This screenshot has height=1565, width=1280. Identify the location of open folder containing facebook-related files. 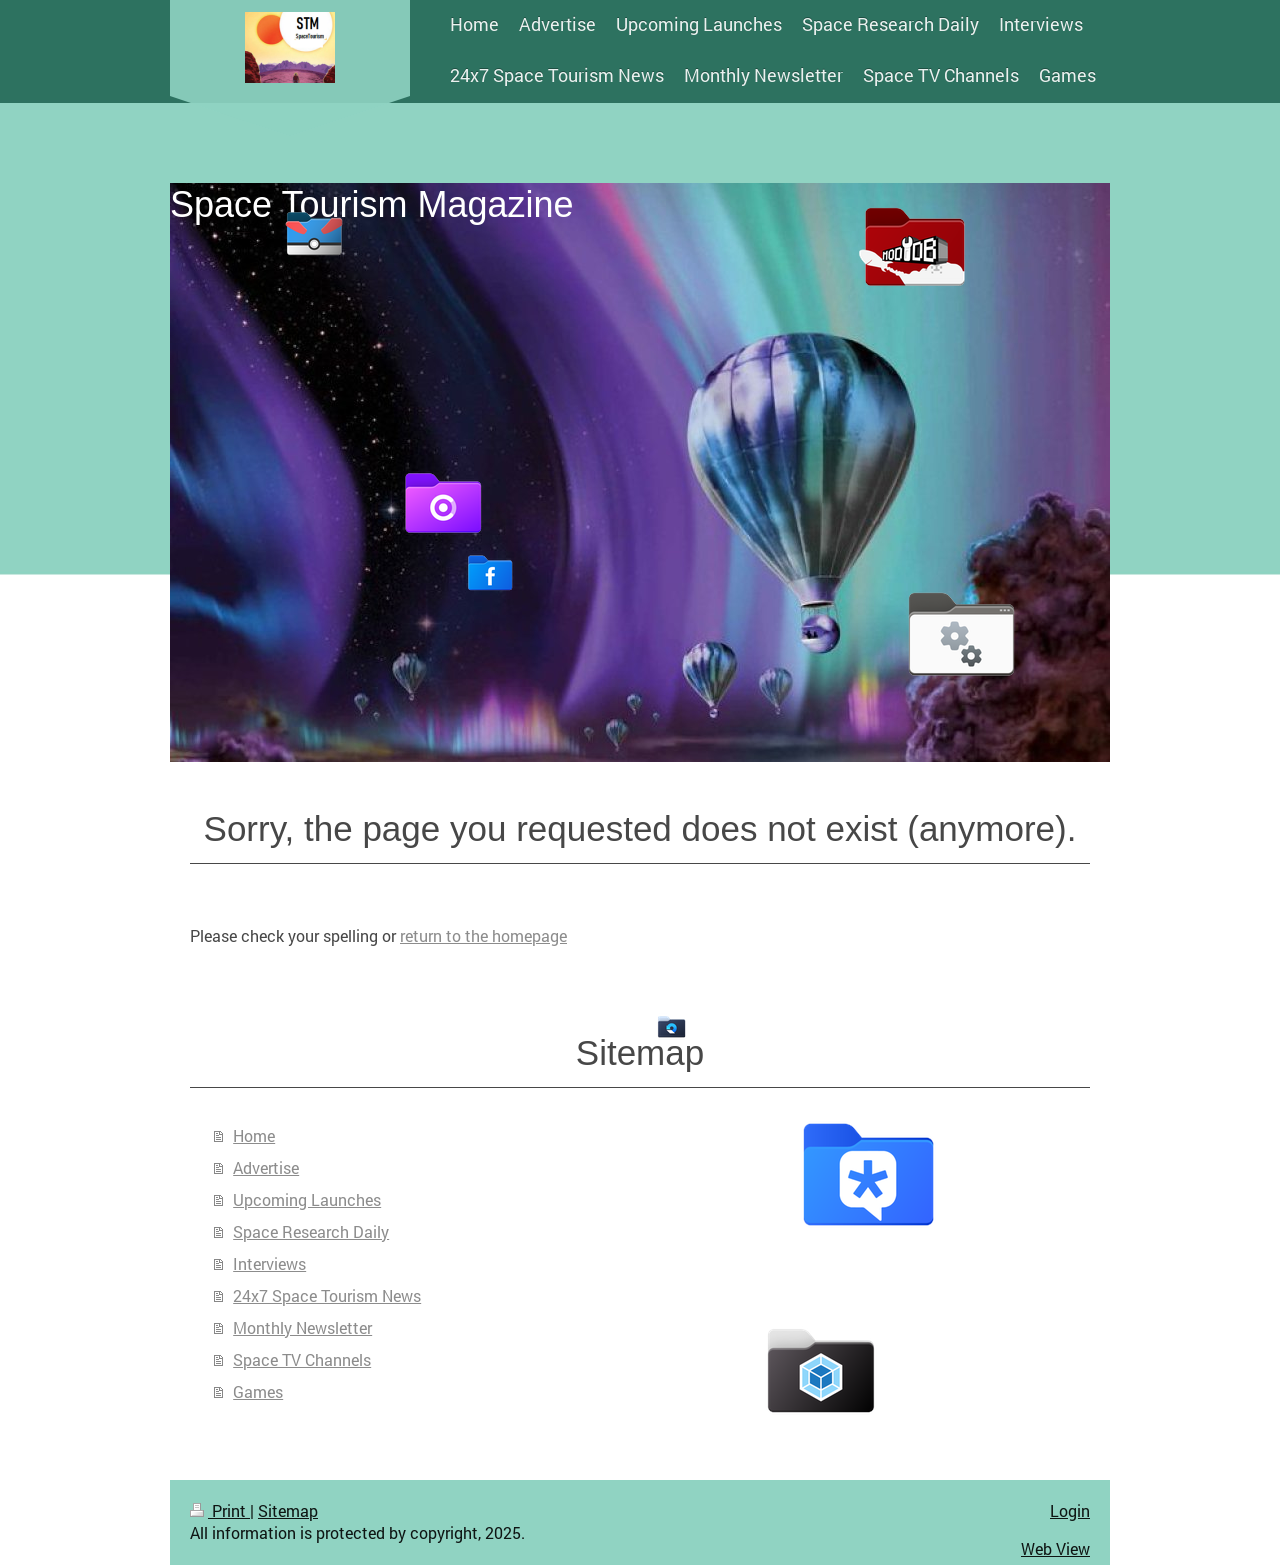
(490, 574).